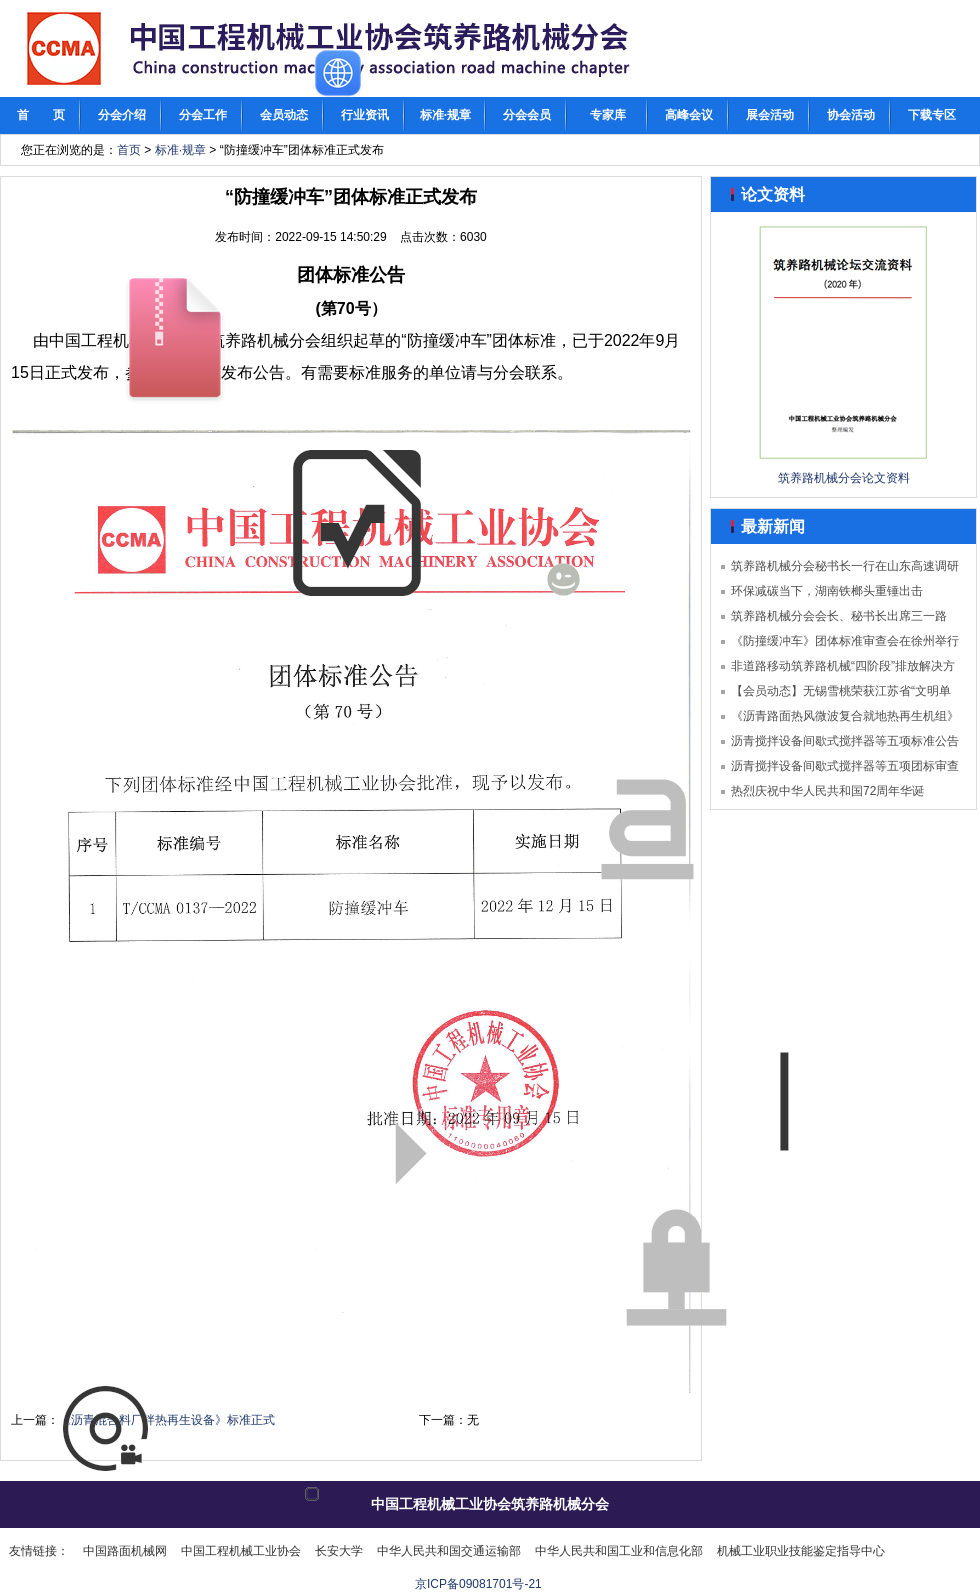 The width and height of the screenshot is (980, 1594). Describe the element at coordinates (563, 579) in the screenshot. I see `insert a winking emoji in a message` at that location.